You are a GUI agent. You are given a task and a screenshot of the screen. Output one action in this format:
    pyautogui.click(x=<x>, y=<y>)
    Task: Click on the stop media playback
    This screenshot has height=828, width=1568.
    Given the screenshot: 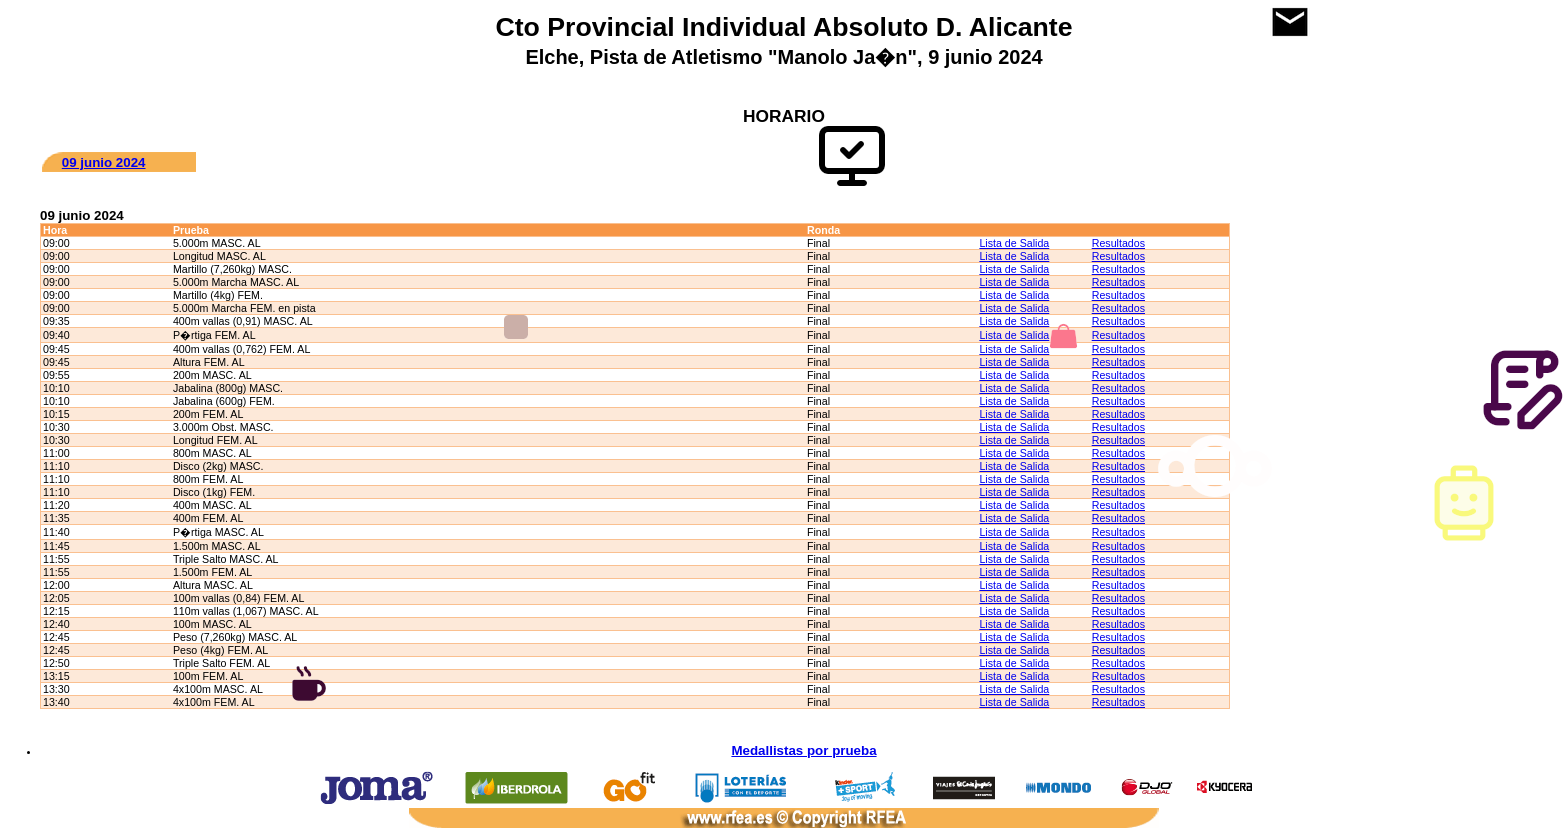 What is the action you would take?
    pyautogui.click(x=516, y=327)
    